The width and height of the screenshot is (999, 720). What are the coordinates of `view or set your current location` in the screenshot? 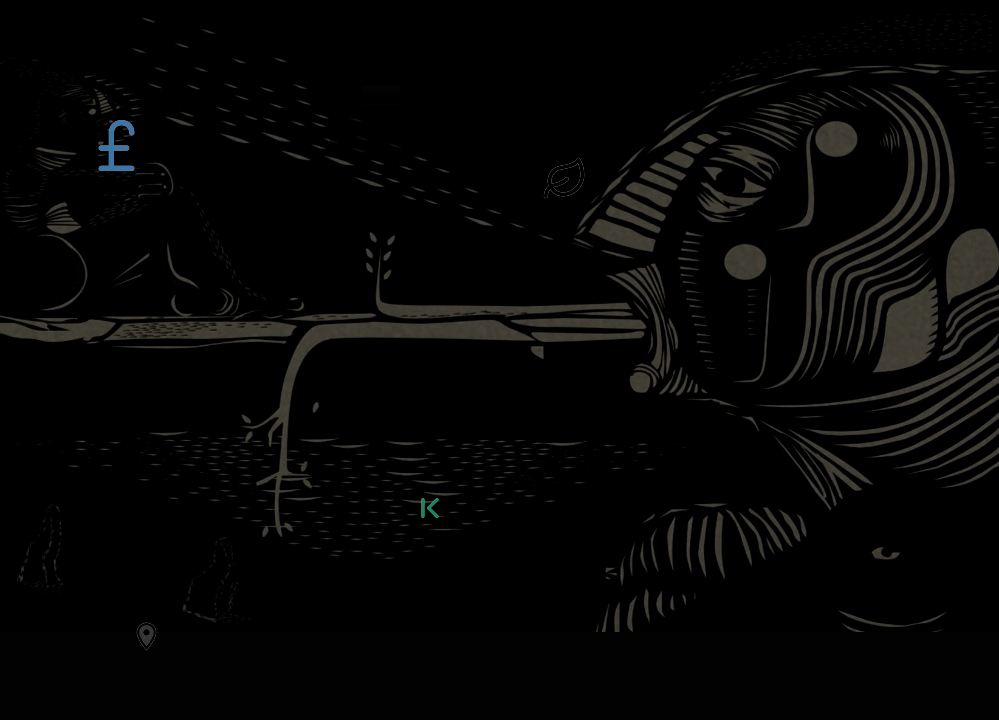 It's located at (146, 636).